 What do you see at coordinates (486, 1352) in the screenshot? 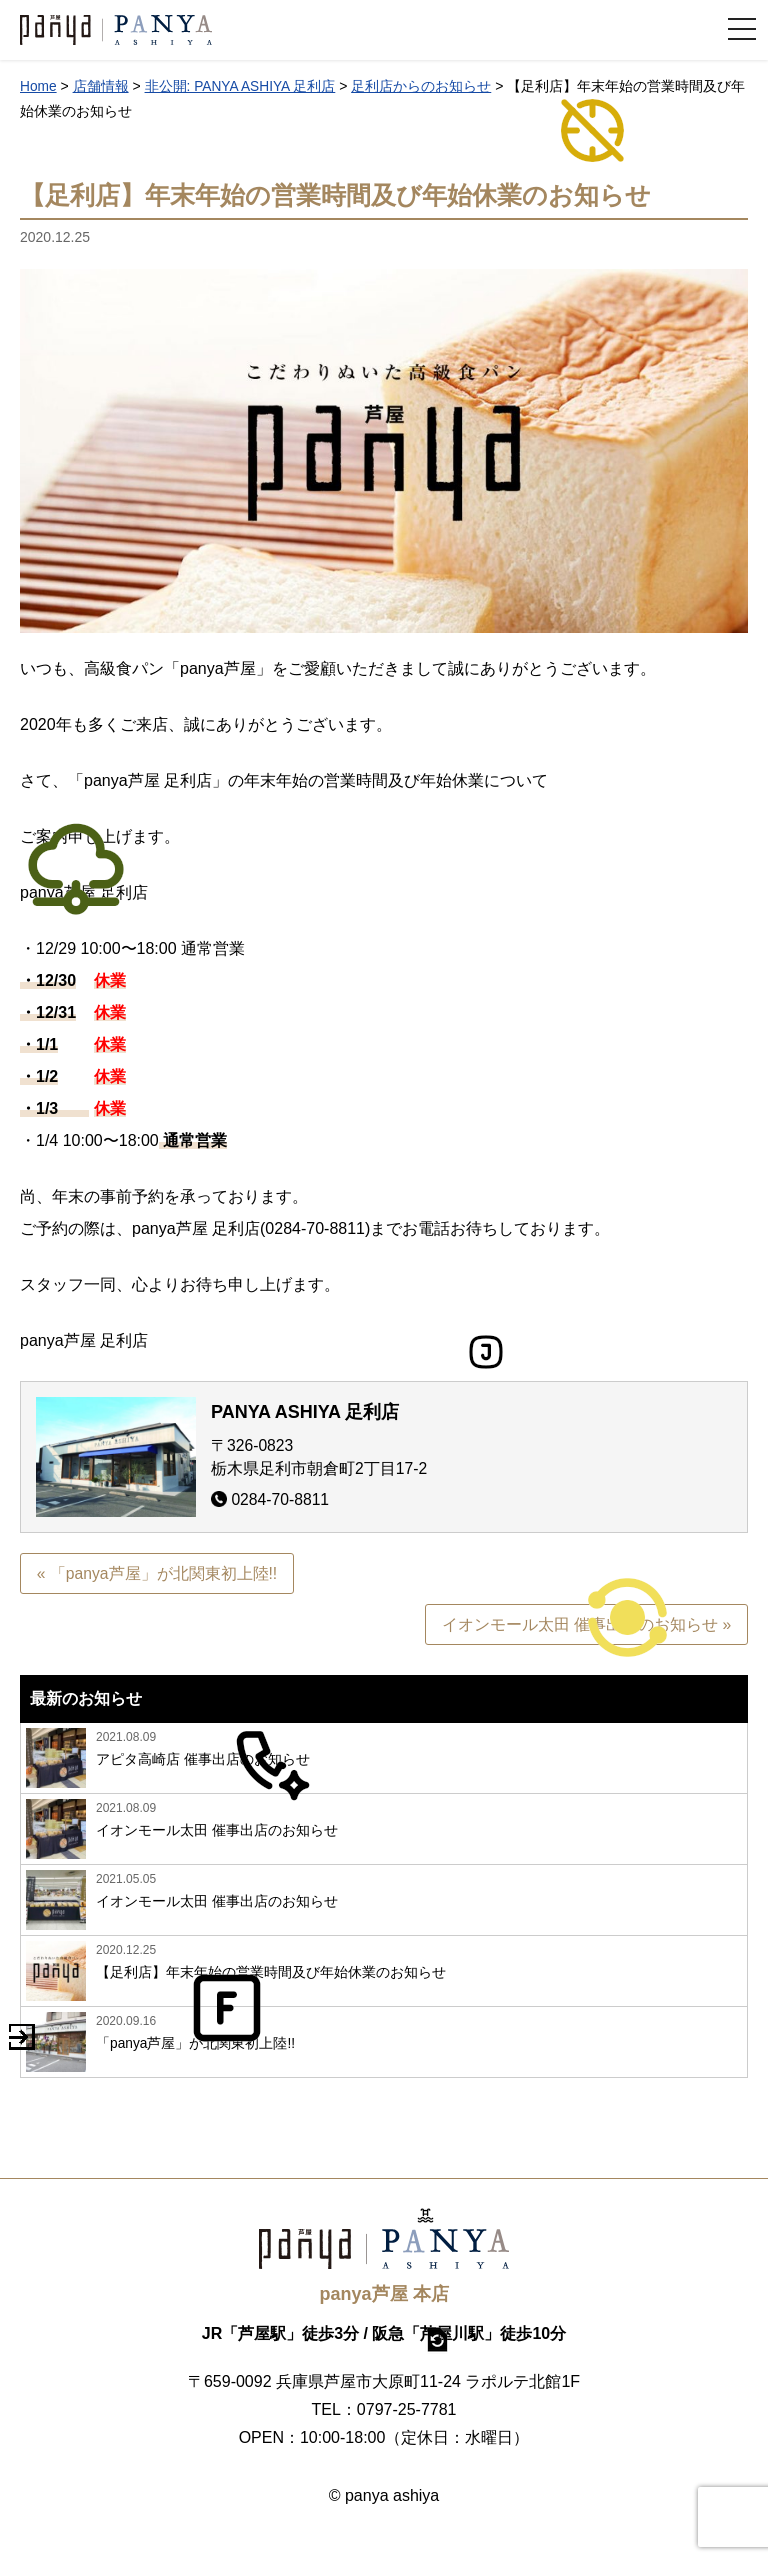
I see `represents an app or service starting with the letter "j"` at bounding box center [486, 1352].